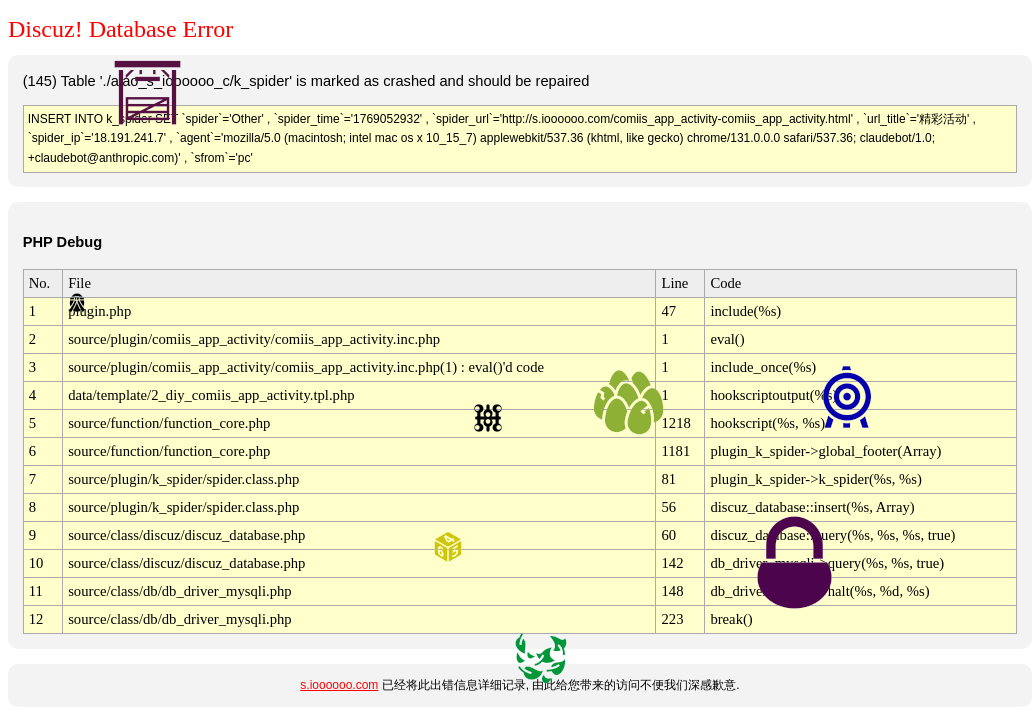 The image size is (1032, 720). I want to click on indicates a nest or breeding area in gameplay, so click(628, 402).